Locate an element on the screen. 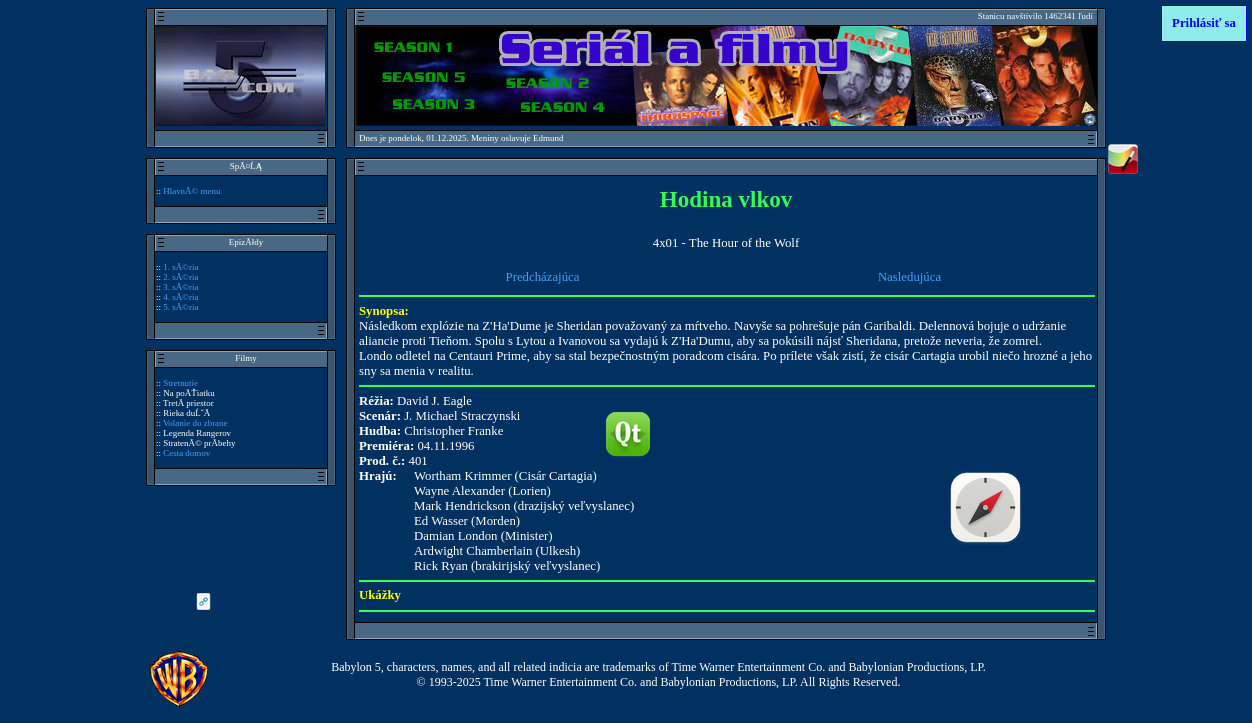  a windows internet shortcut file is located at coordinates (203, 601).